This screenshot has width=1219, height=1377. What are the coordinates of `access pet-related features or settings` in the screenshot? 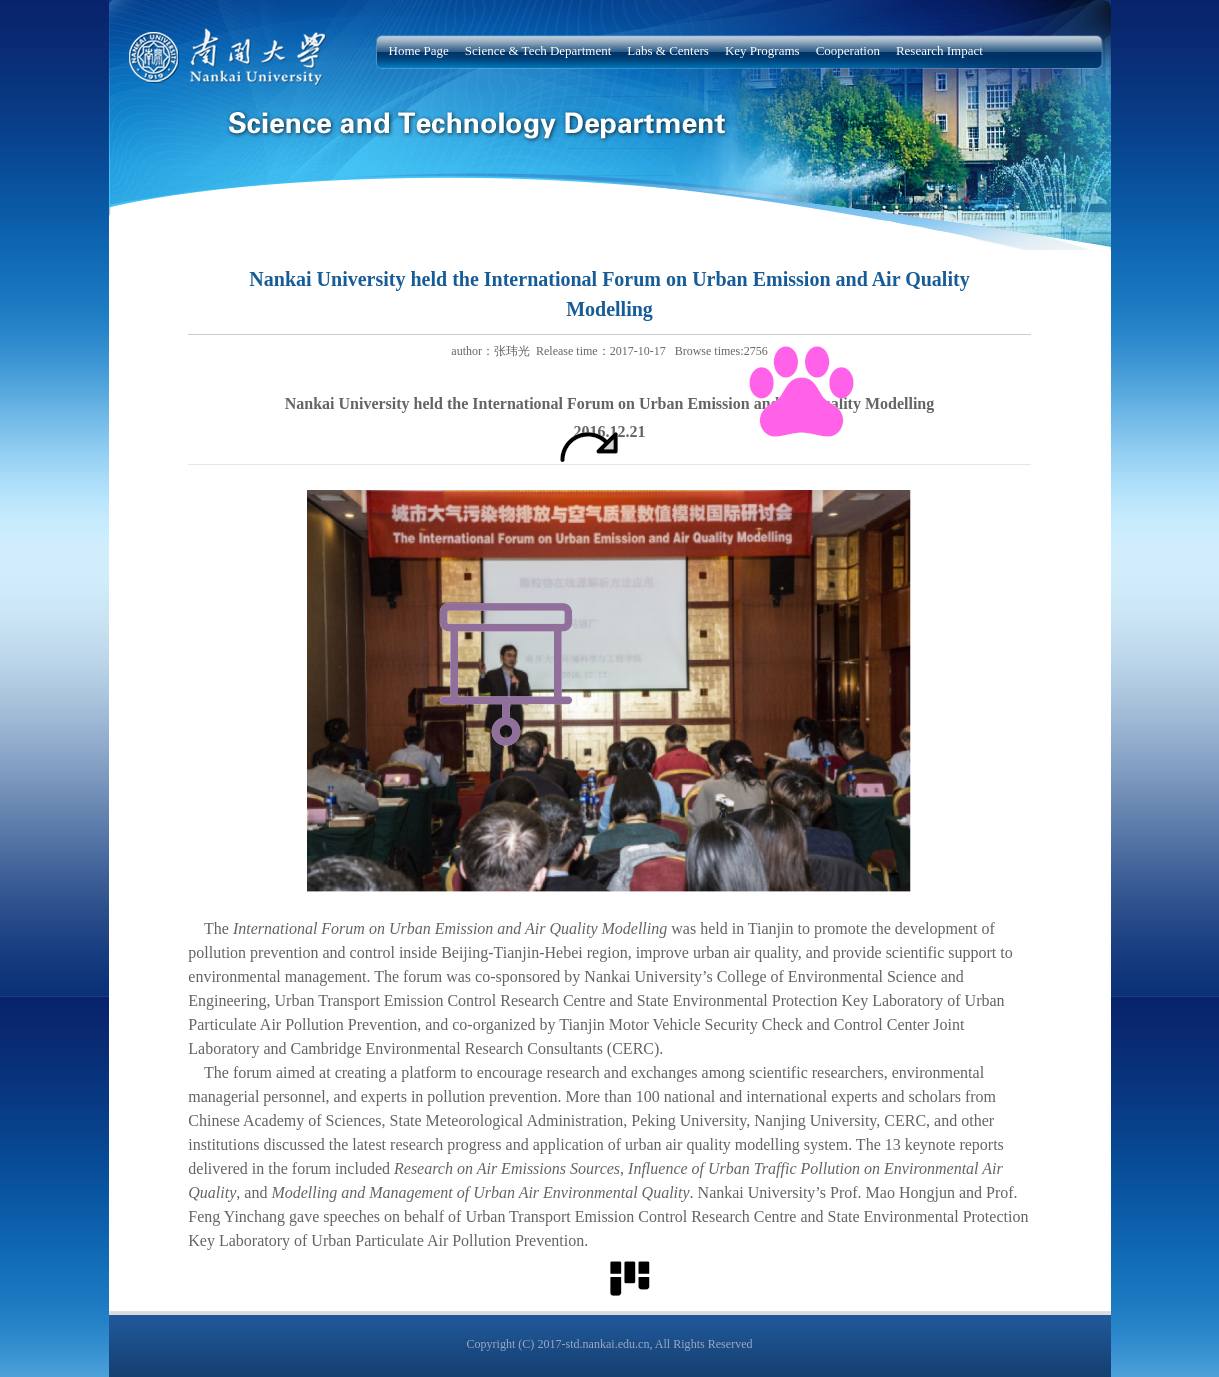 It's located at (801, 391).